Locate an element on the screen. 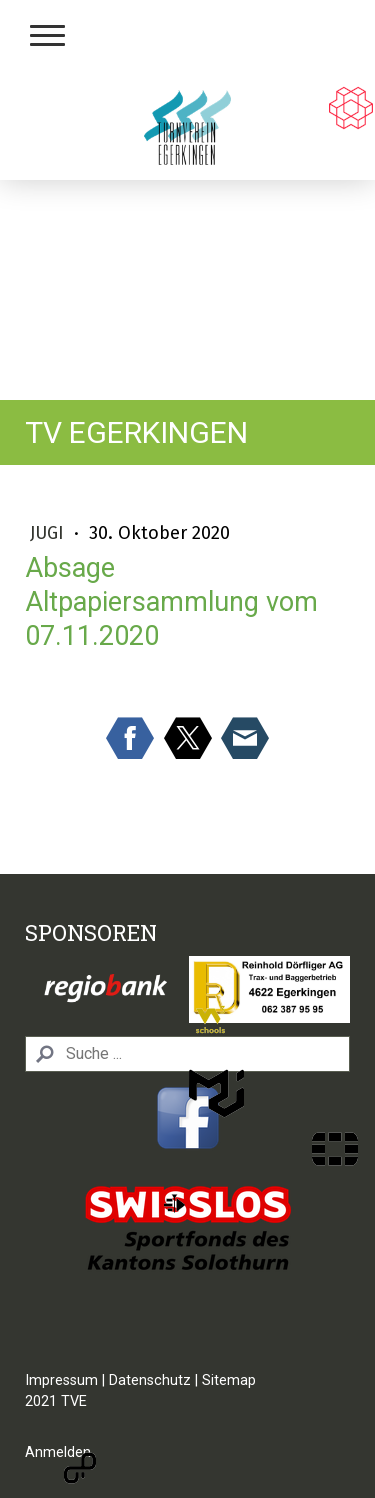 The image size is (375, 1498). fortinet brand logo is located at coordinates (335, 1149).